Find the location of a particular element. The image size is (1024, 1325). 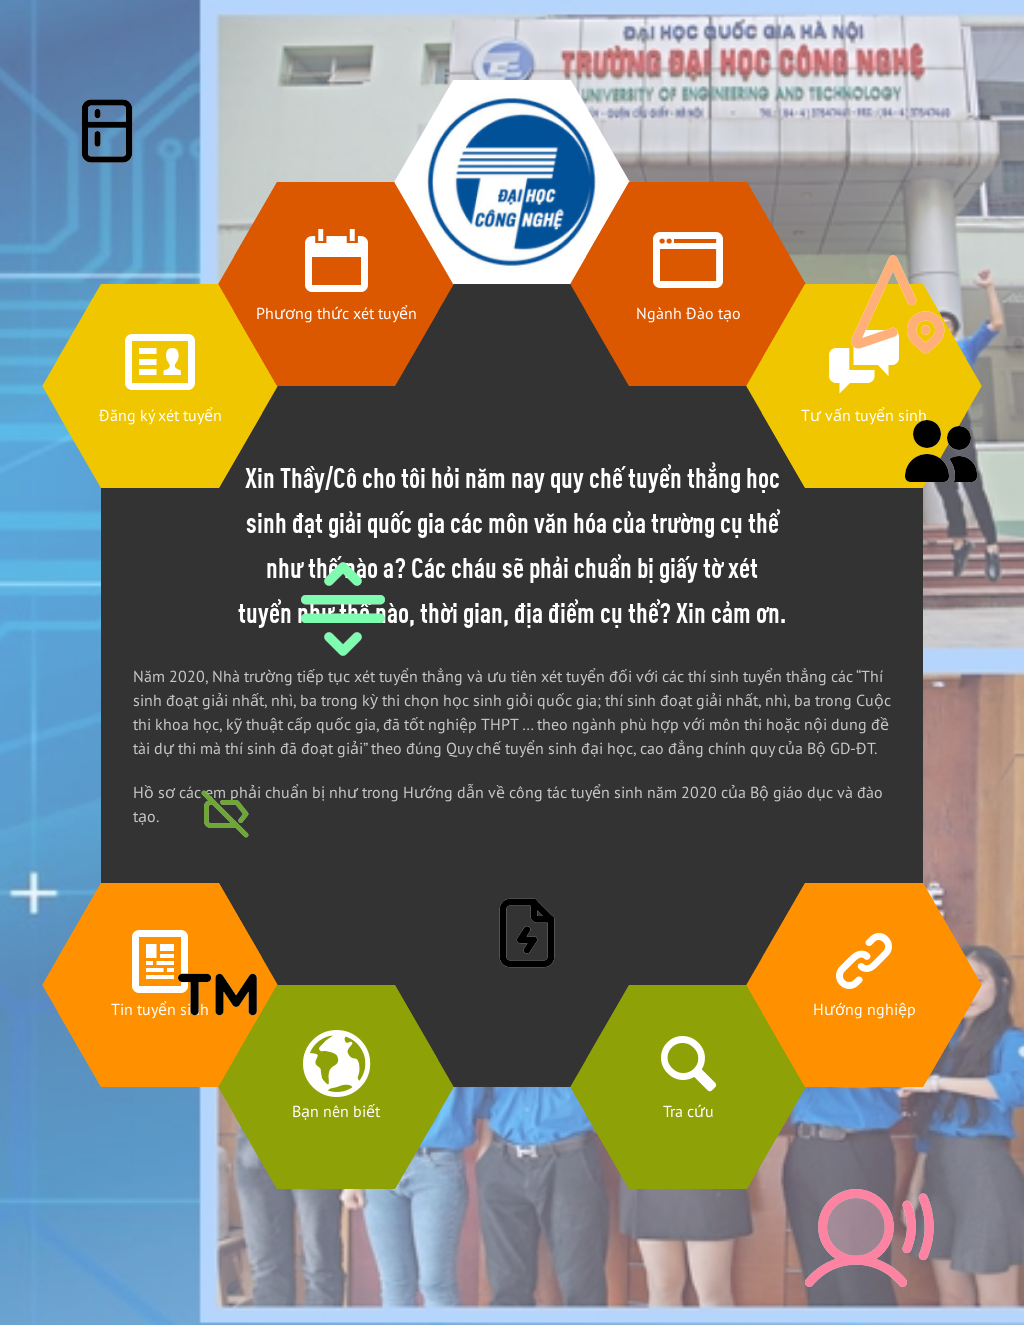

indicates trademarked content or branding is located at coordinates (219, 994).